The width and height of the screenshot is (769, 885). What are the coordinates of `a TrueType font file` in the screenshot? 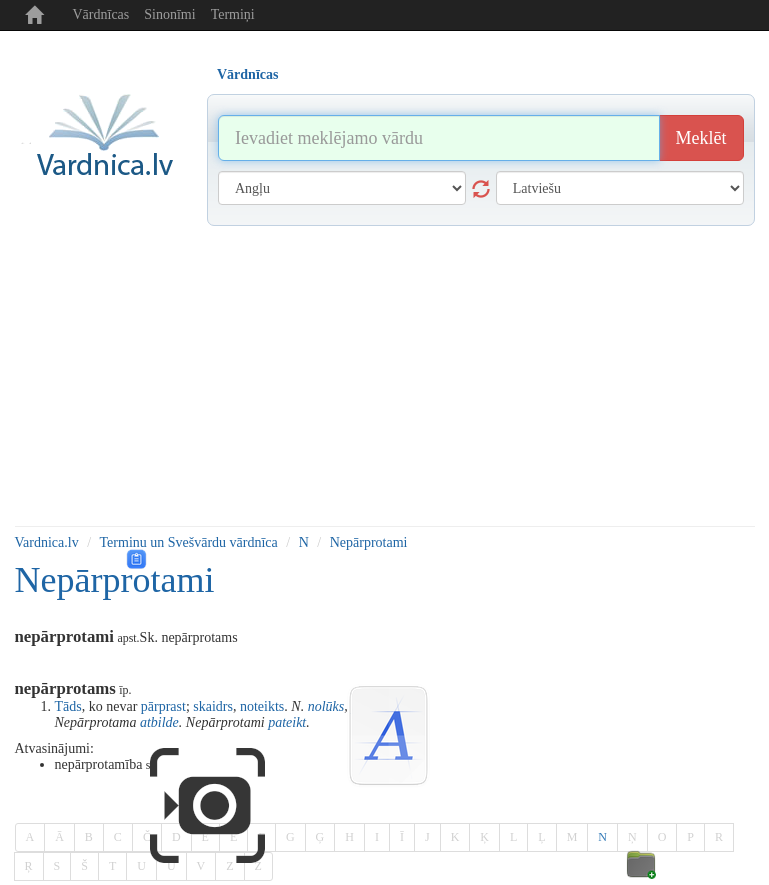 It's located at (388, 735).